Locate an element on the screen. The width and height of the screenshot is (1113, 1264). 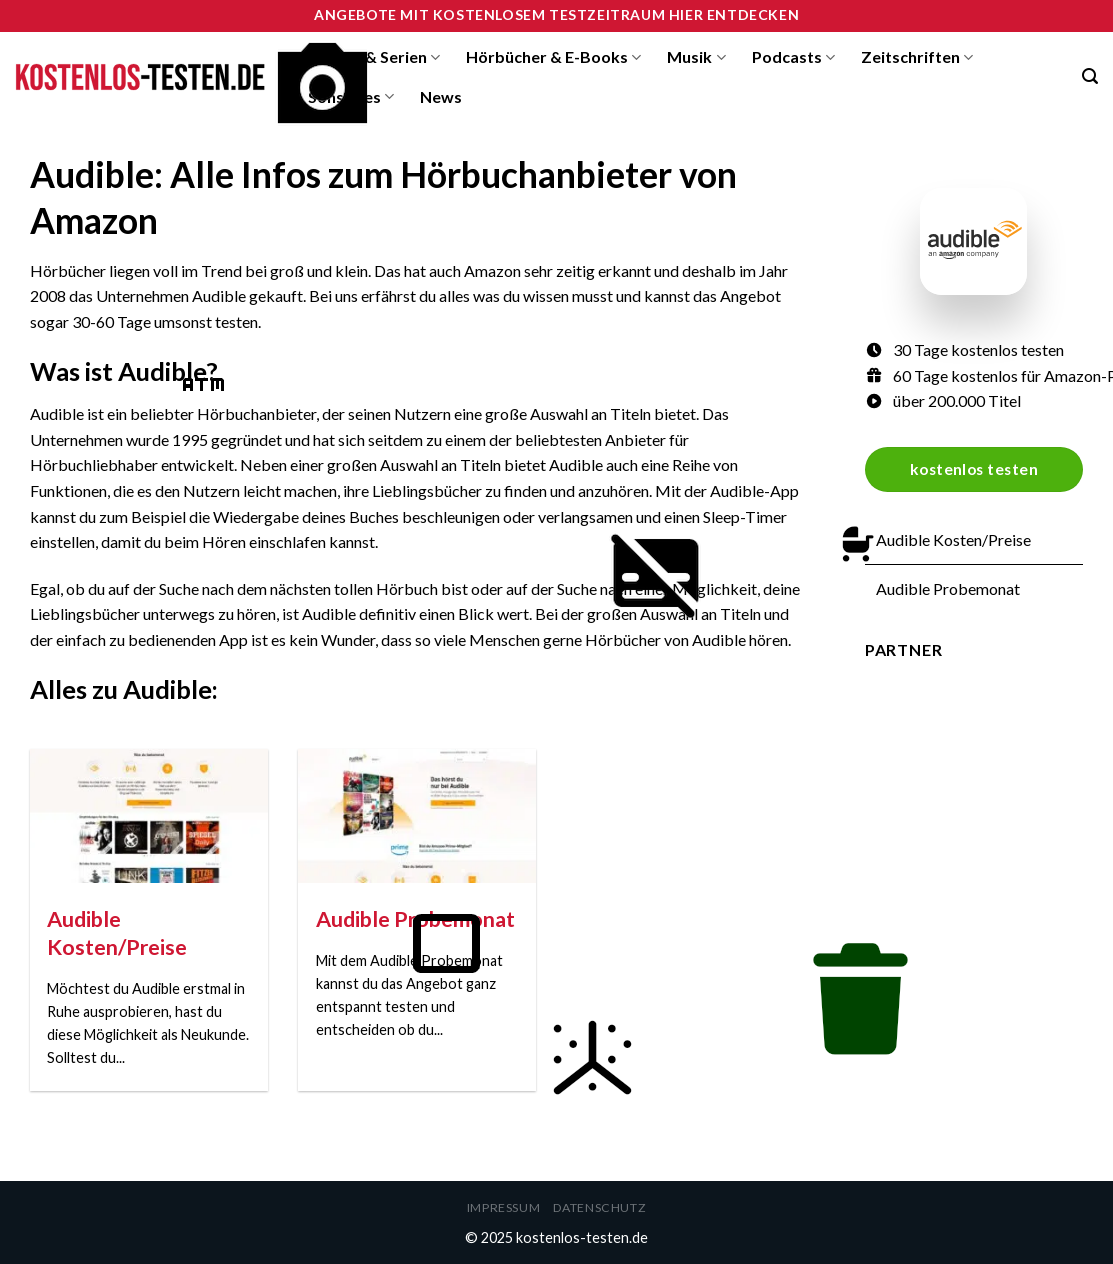
crop image to 3:2 aspect ratio is located at coordinates (446, 943).